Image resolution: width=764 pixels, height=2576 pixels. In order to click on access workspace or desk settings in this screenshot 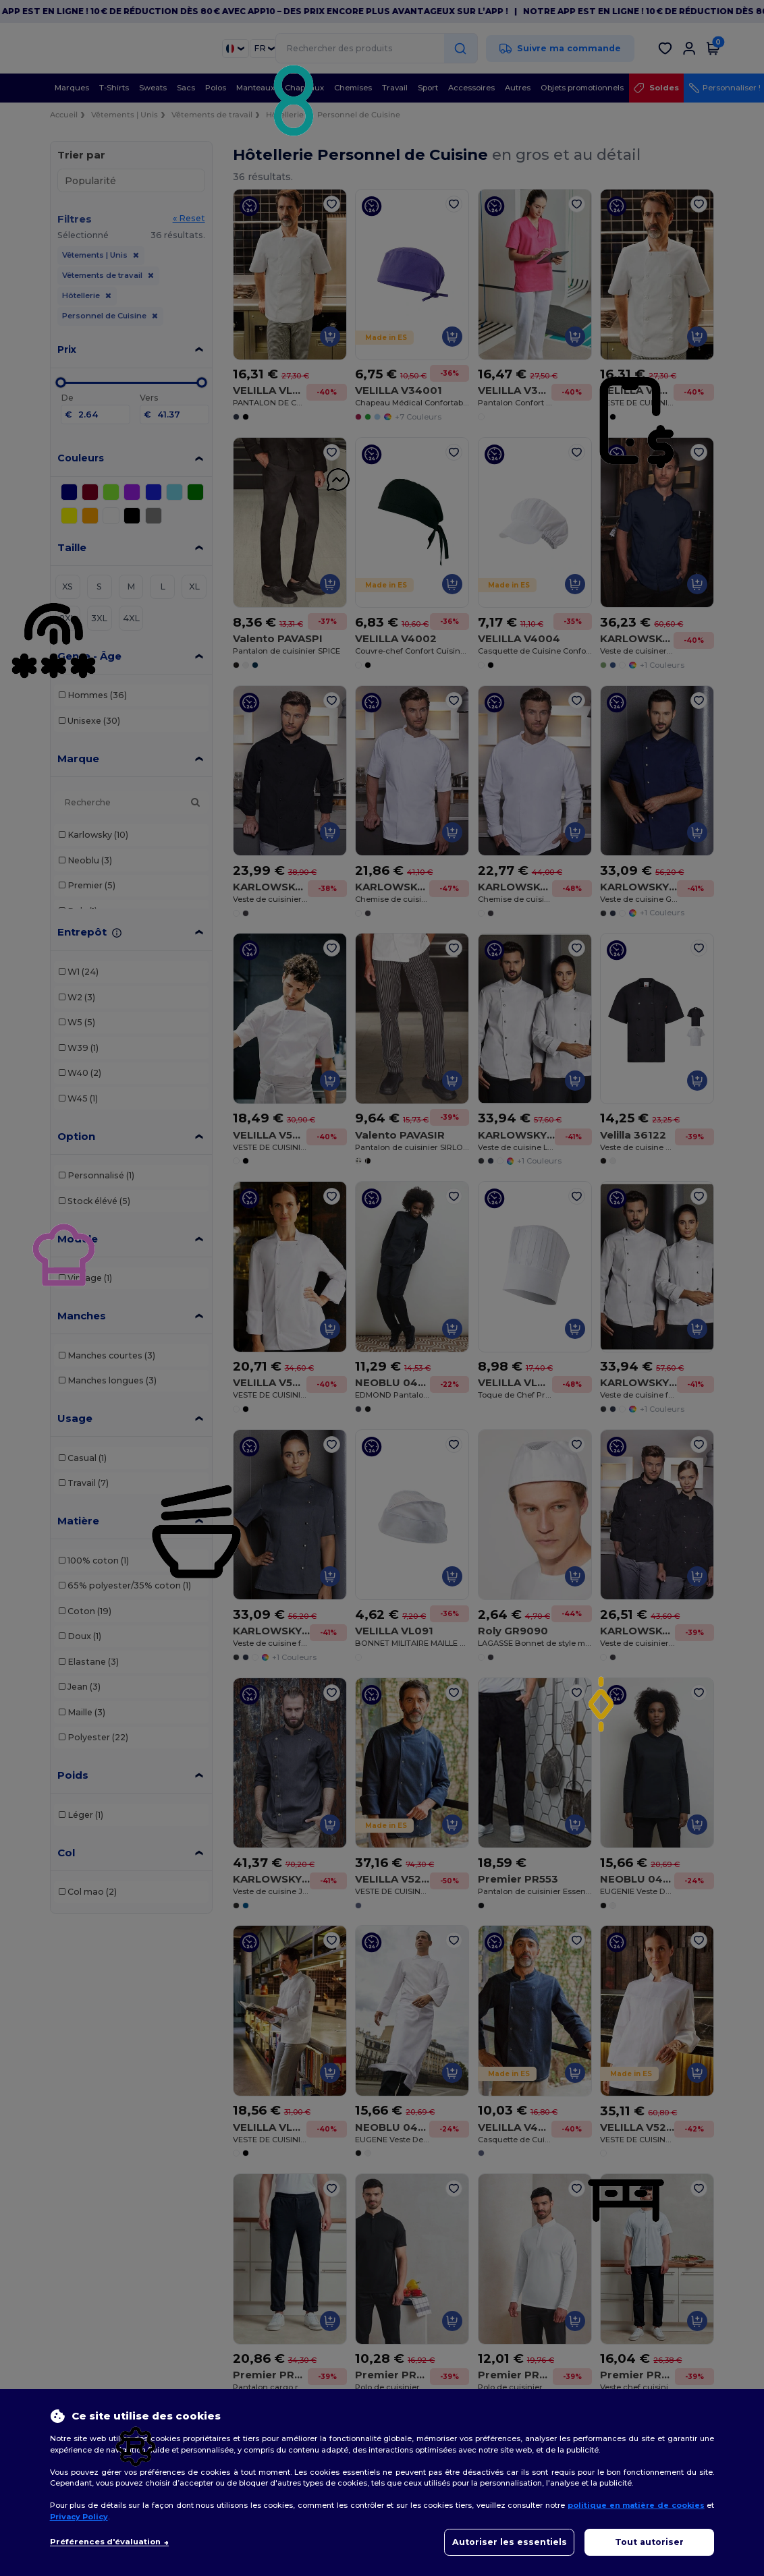, I will do `click(626, 2199)`.